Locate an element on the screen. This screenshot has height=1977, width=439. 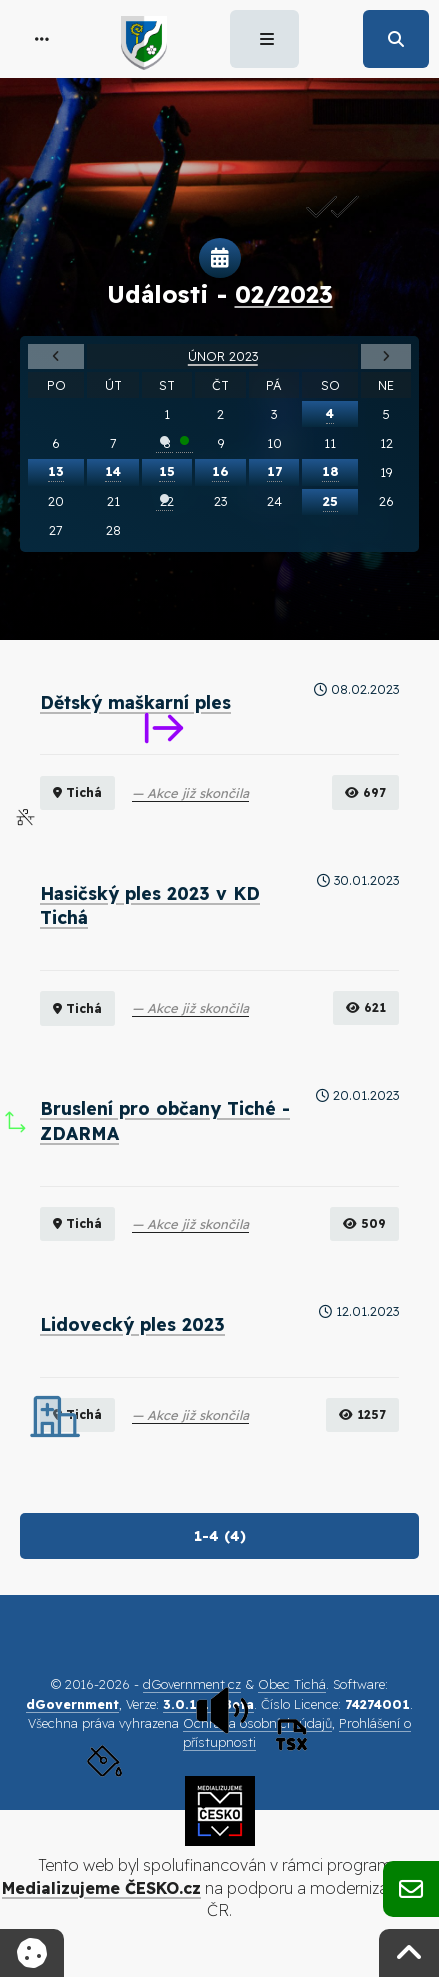
adjust vector path or anchor points is located at coordinates (14, 1121).